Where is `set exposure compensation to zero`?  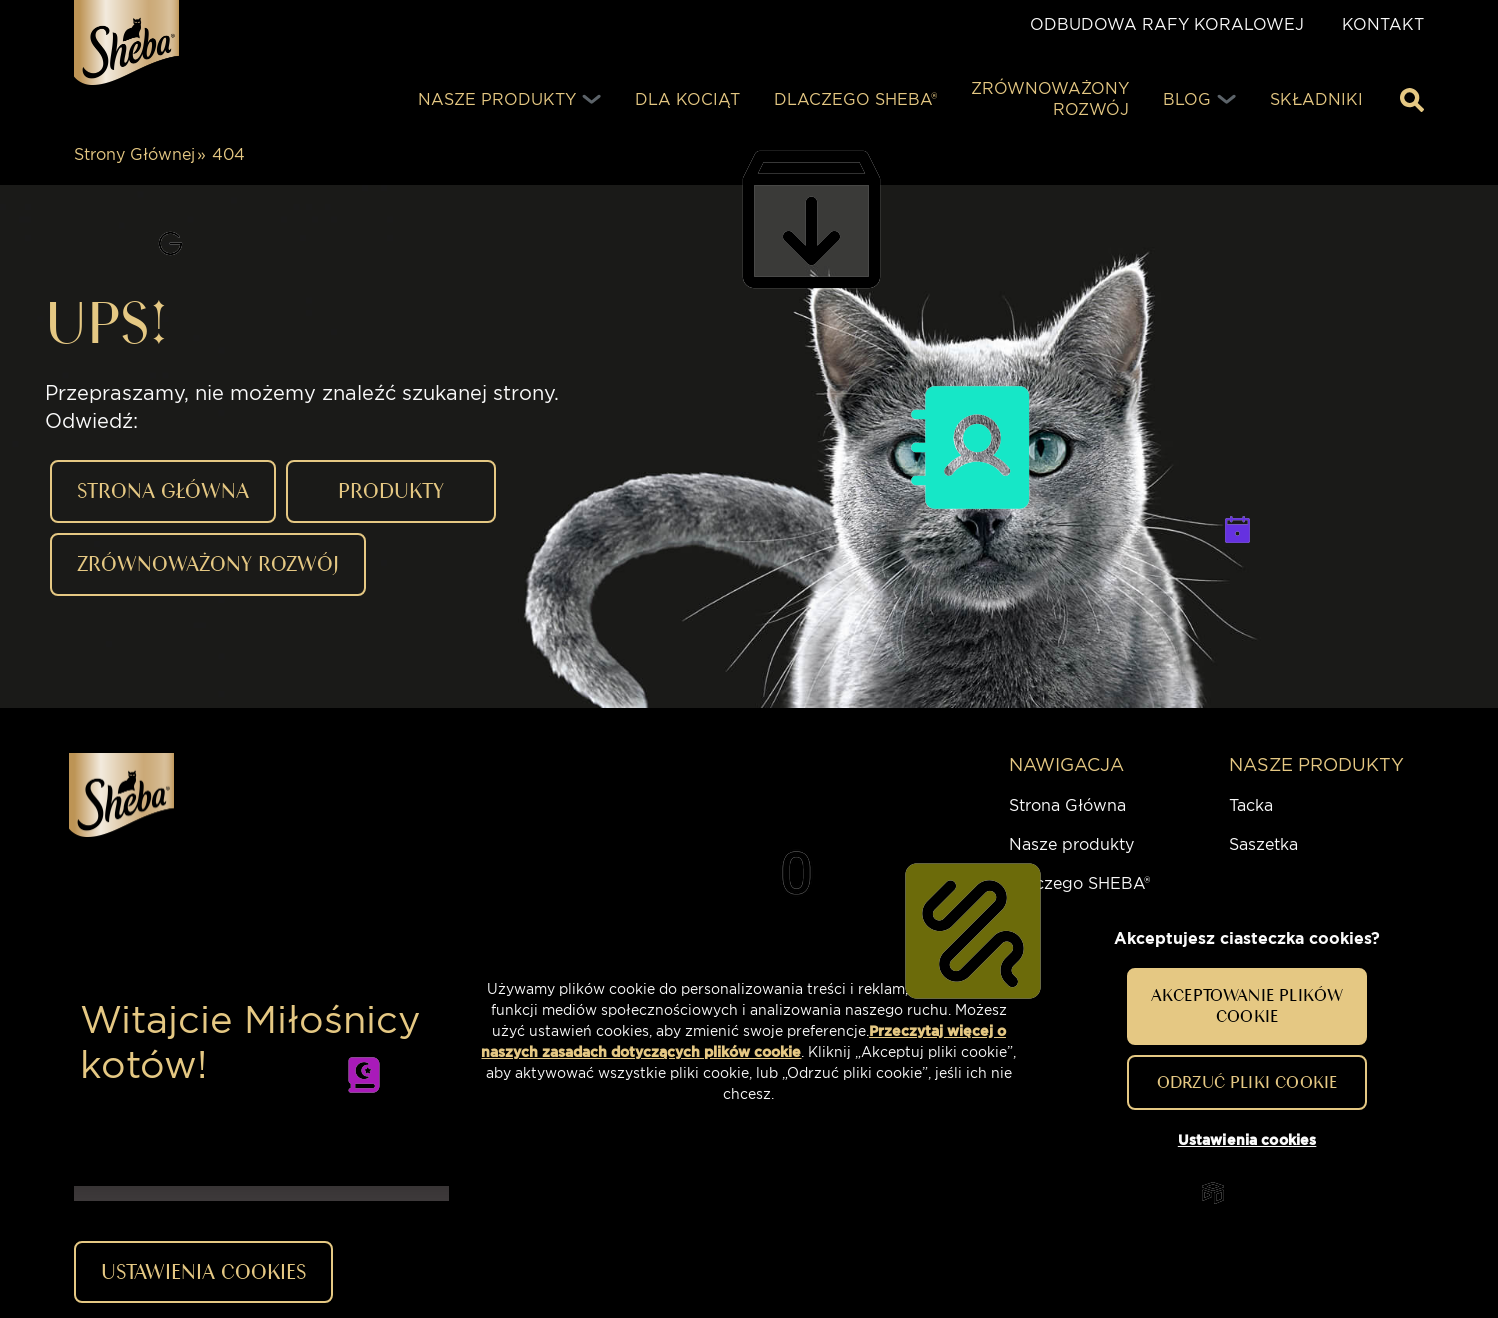
set exposure compensation to zero is located at coordinates (796, 874).